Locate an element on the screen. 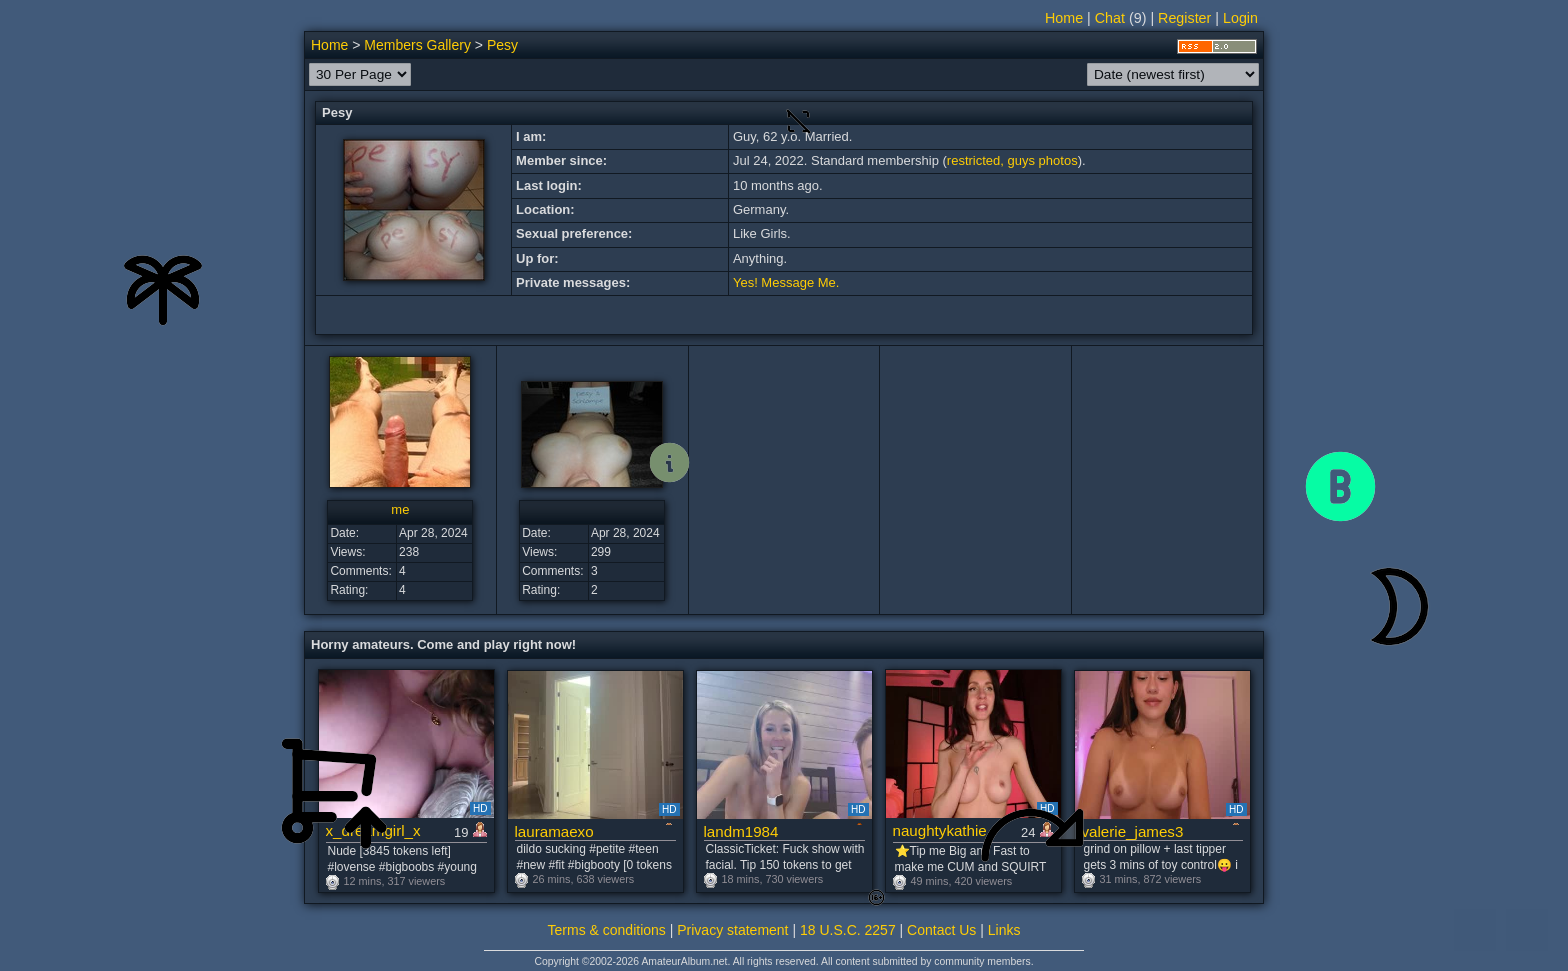  maximize view is currently disabled is located at coordinates (798, 121).